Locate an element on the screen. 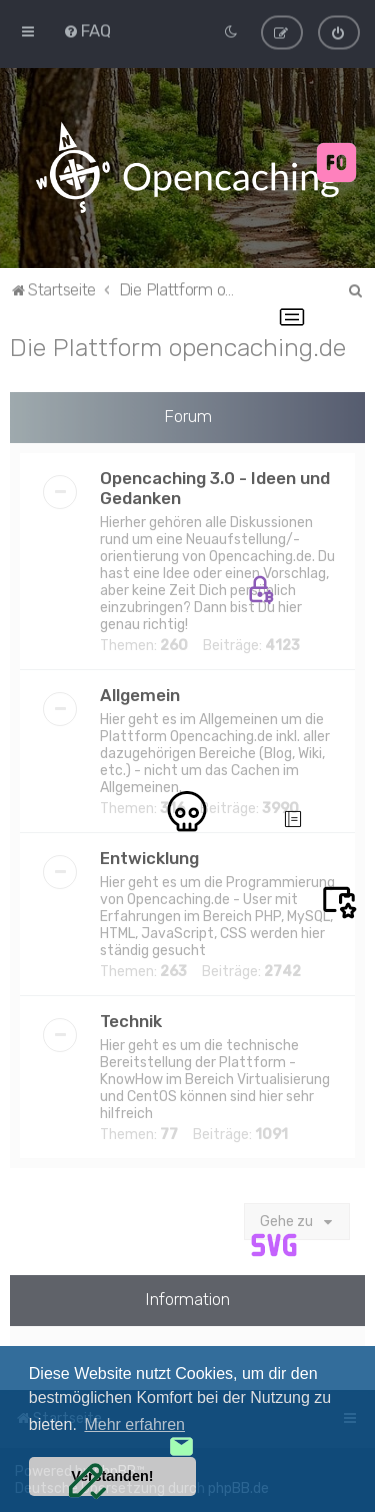  edit completed or saved successfully is located at coordinates (86, 1479).